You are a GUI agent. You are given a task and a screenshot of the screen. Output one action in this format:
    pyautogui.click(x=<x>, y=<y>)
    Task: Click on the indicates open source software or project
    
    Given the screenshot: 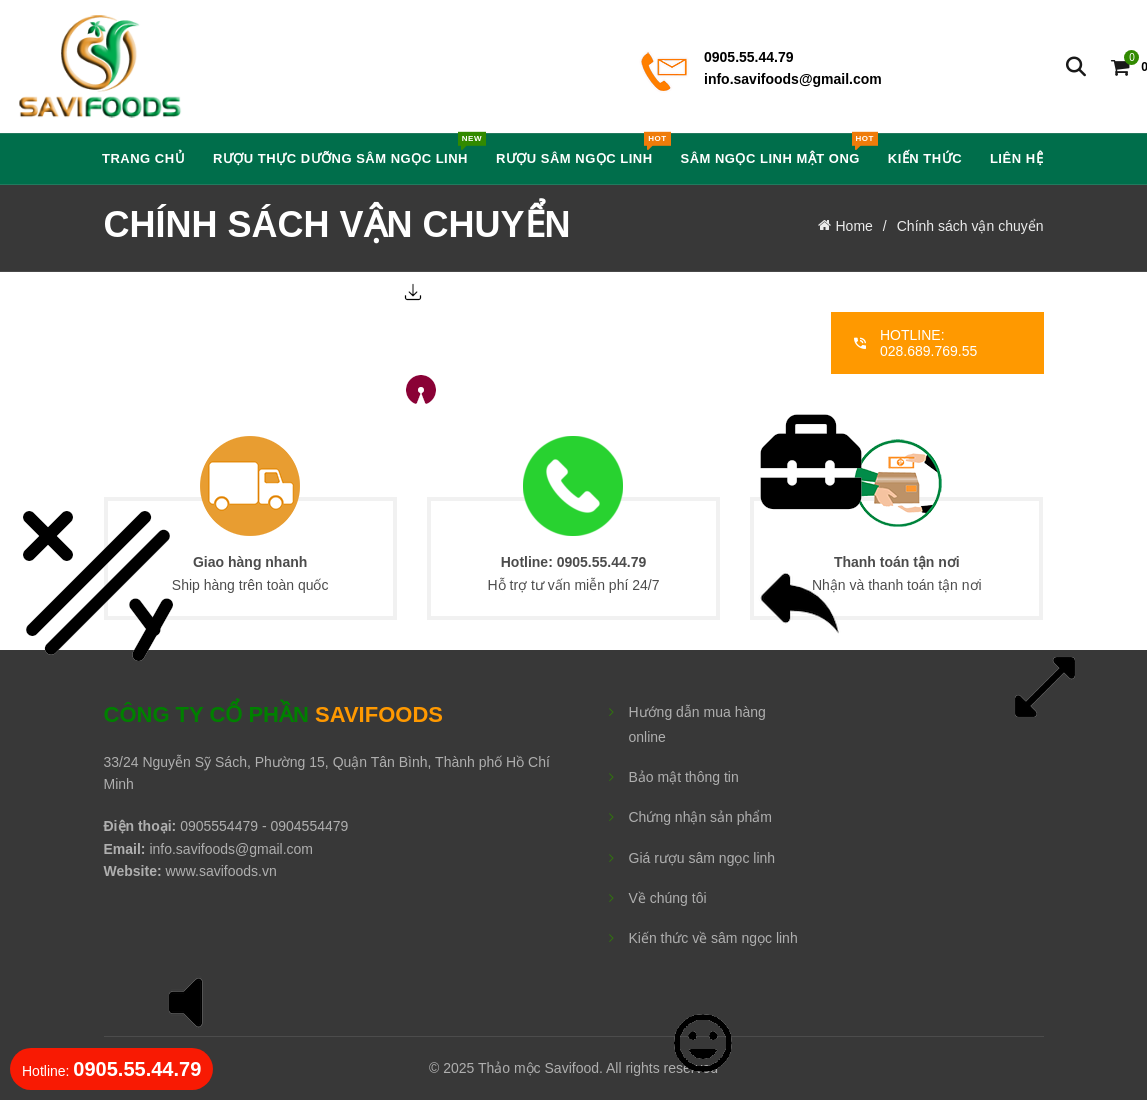 What is the action you would take?
    pyautogui.click(x=421, y=390)
    